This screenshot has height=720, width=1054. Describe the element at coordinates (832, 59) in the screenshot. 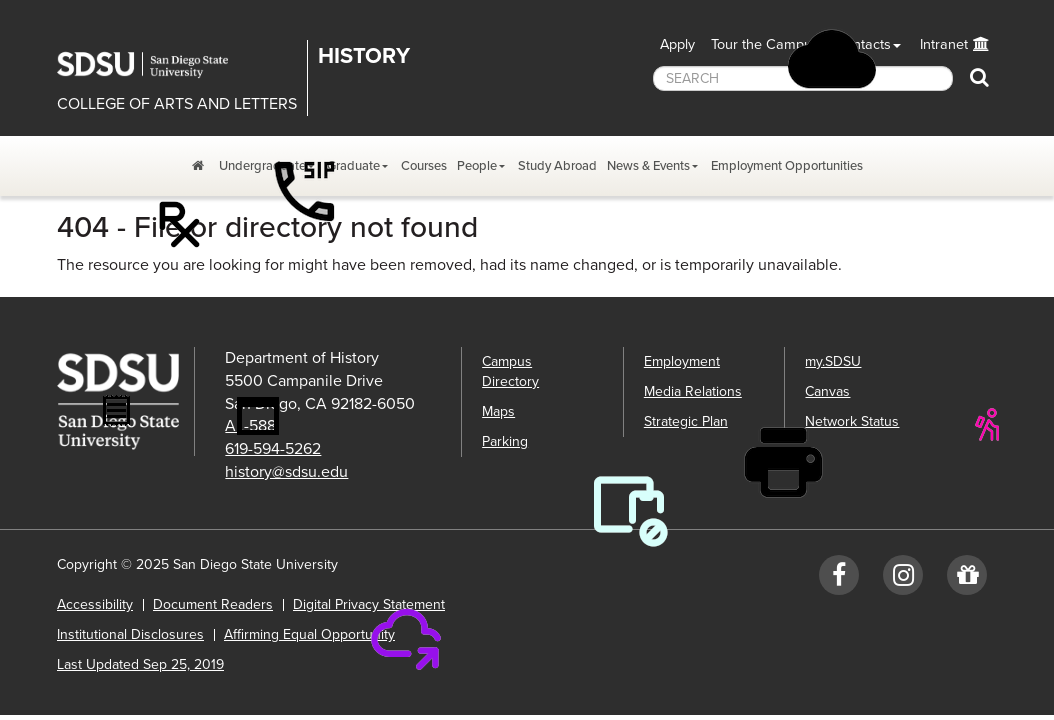

I see `indicates cloudy weather conditions` at that location.